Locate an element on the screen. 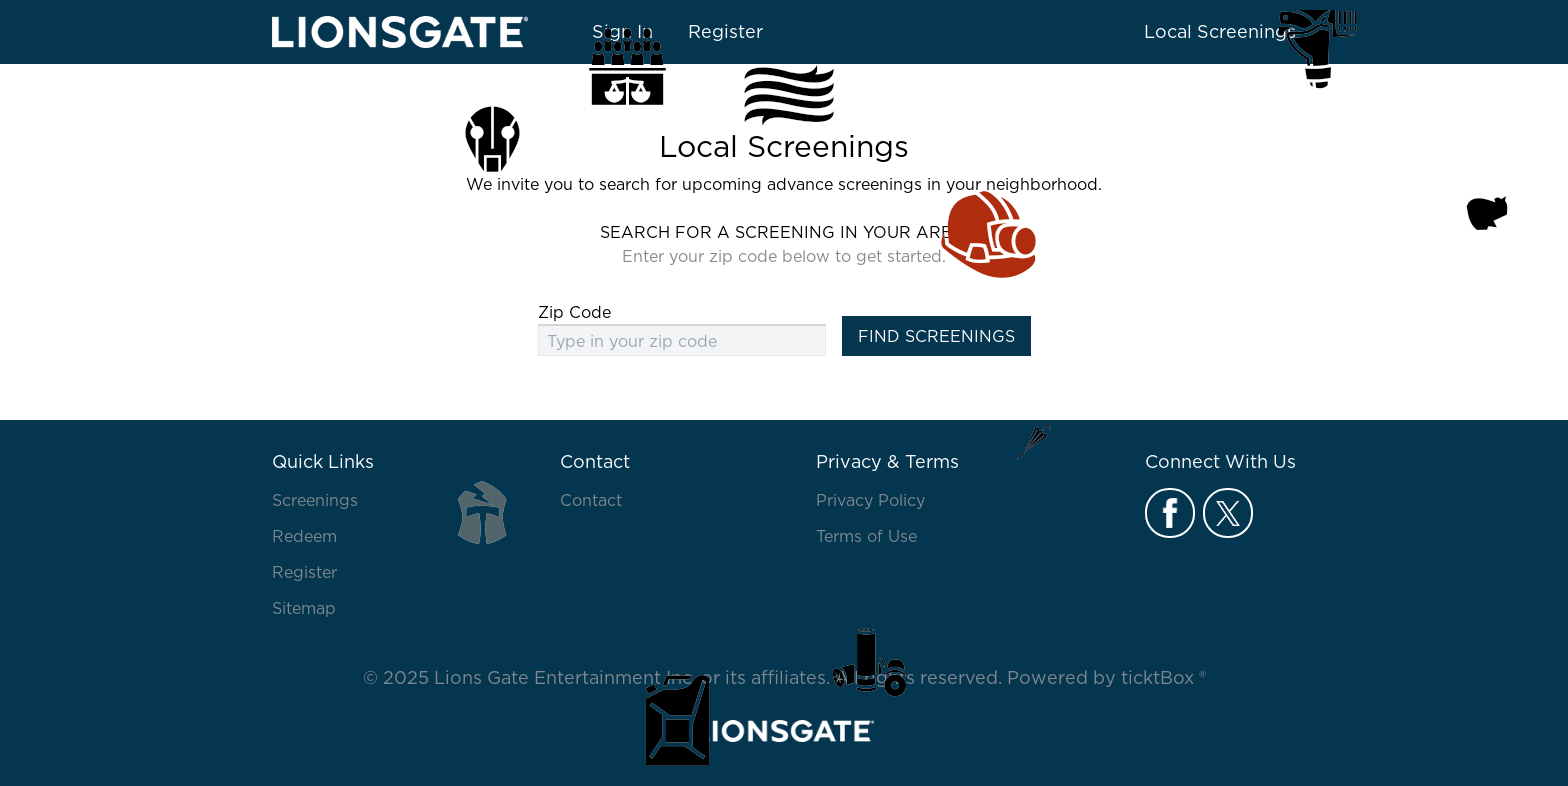 Image resolution: width=1568 pixels, height=786 pixels. fuel or gas container item in game inventory is located at coordinates (677, 717).